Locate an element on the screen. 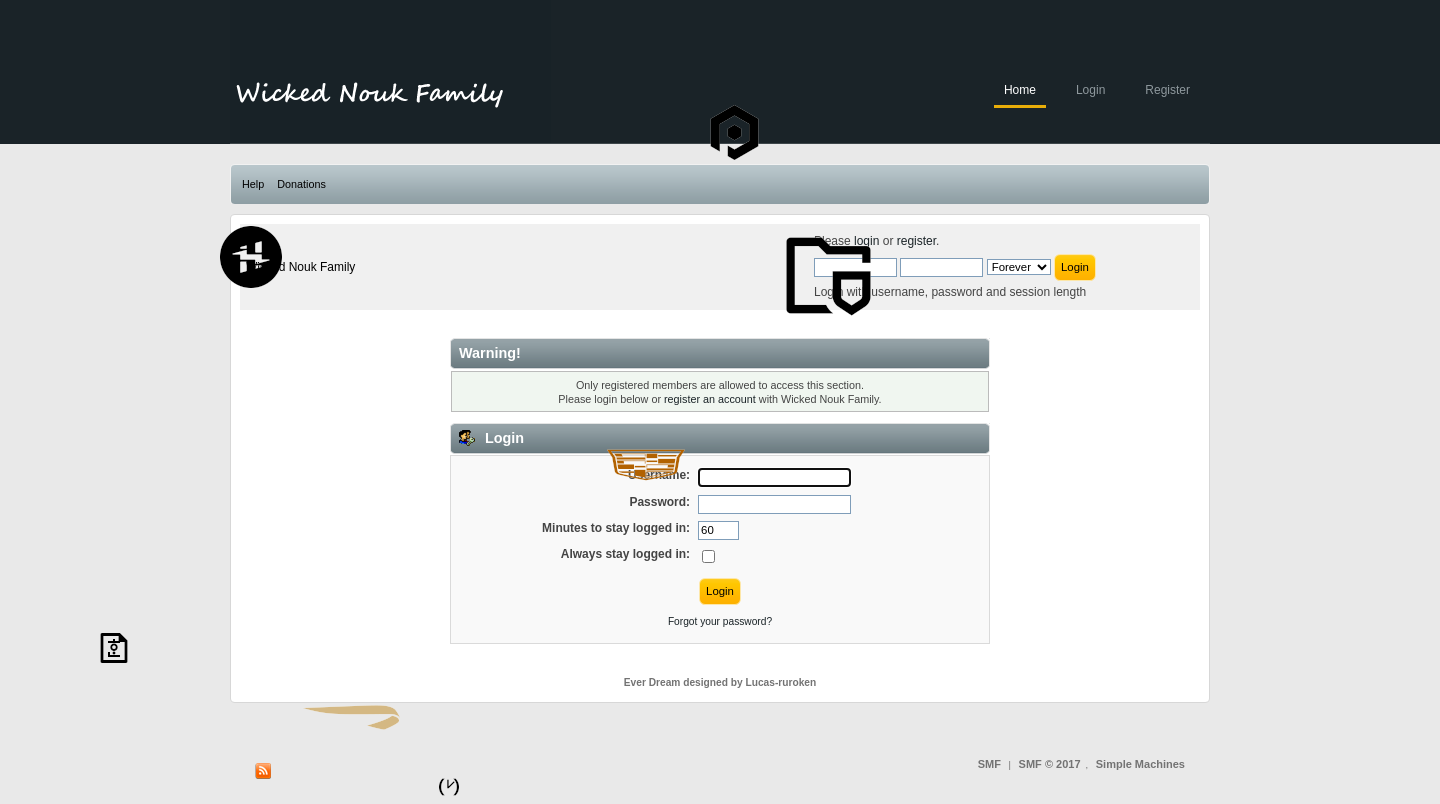 The image size is (1440, 804). access protected or secure files is located at coordinates (828, 275).